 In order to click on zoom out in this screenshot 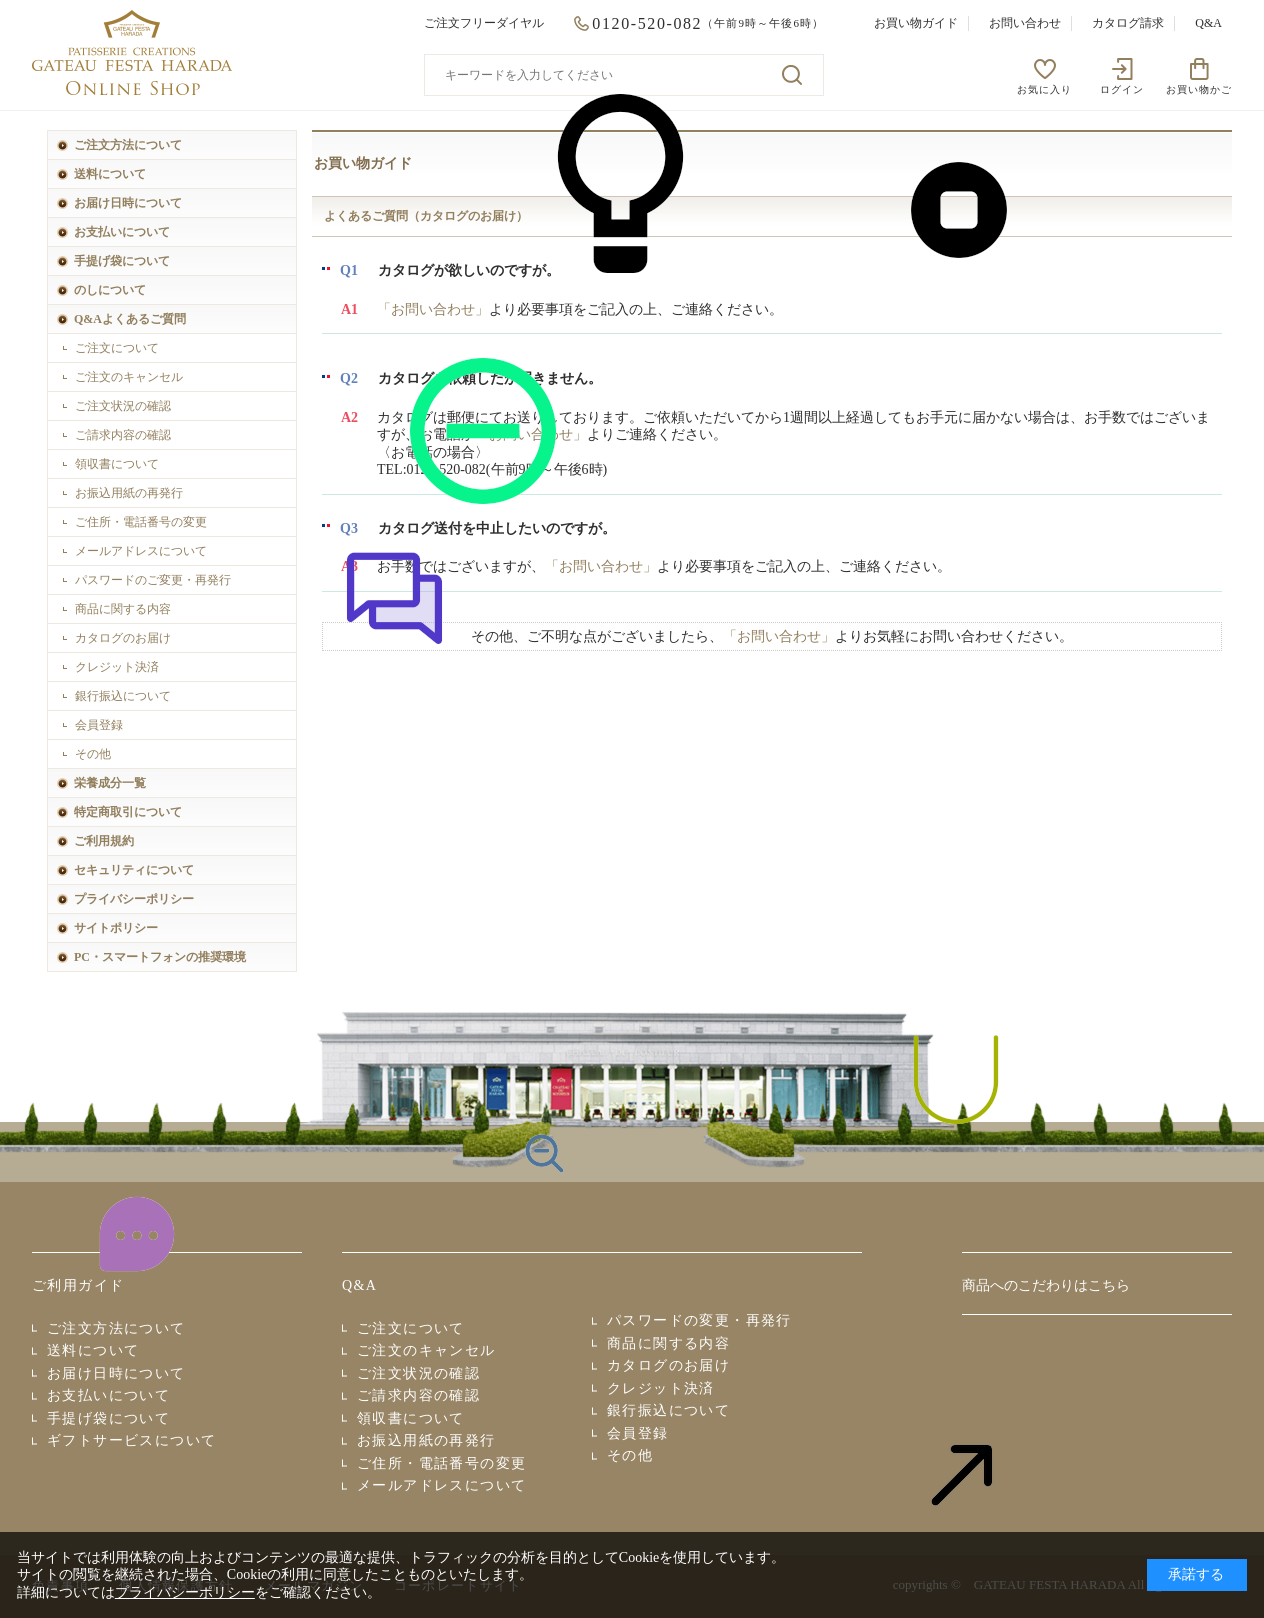, I will do `click(544, 1153)`.